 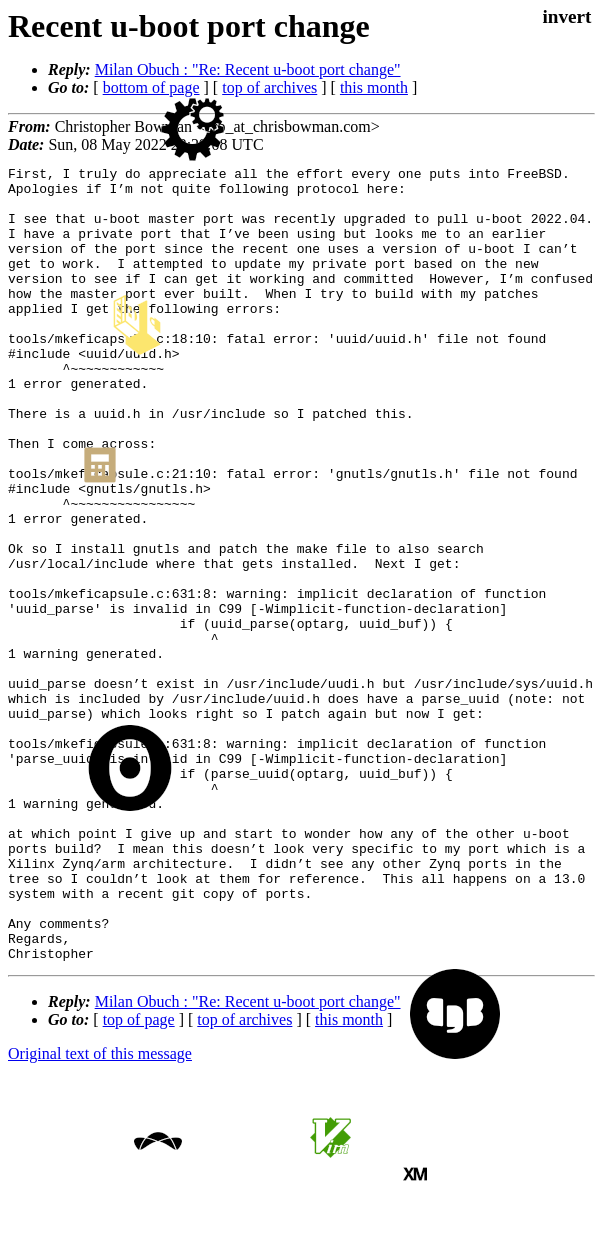 What do you see at coordinates (455, 1014) in the screenshot?
I see `EnterpriseDB company logo` at bounding box center [455, 1014].